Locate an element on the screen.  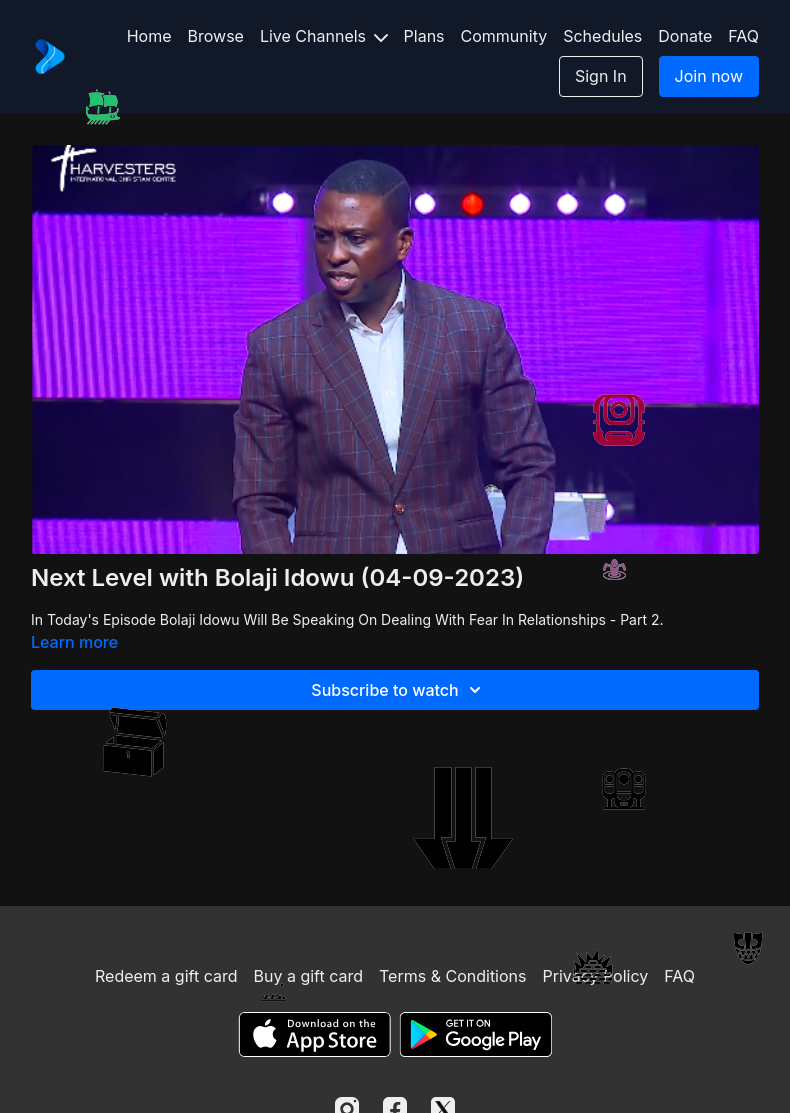
activate a powerful downward attack or smash move is located at coordinates (463, 818).